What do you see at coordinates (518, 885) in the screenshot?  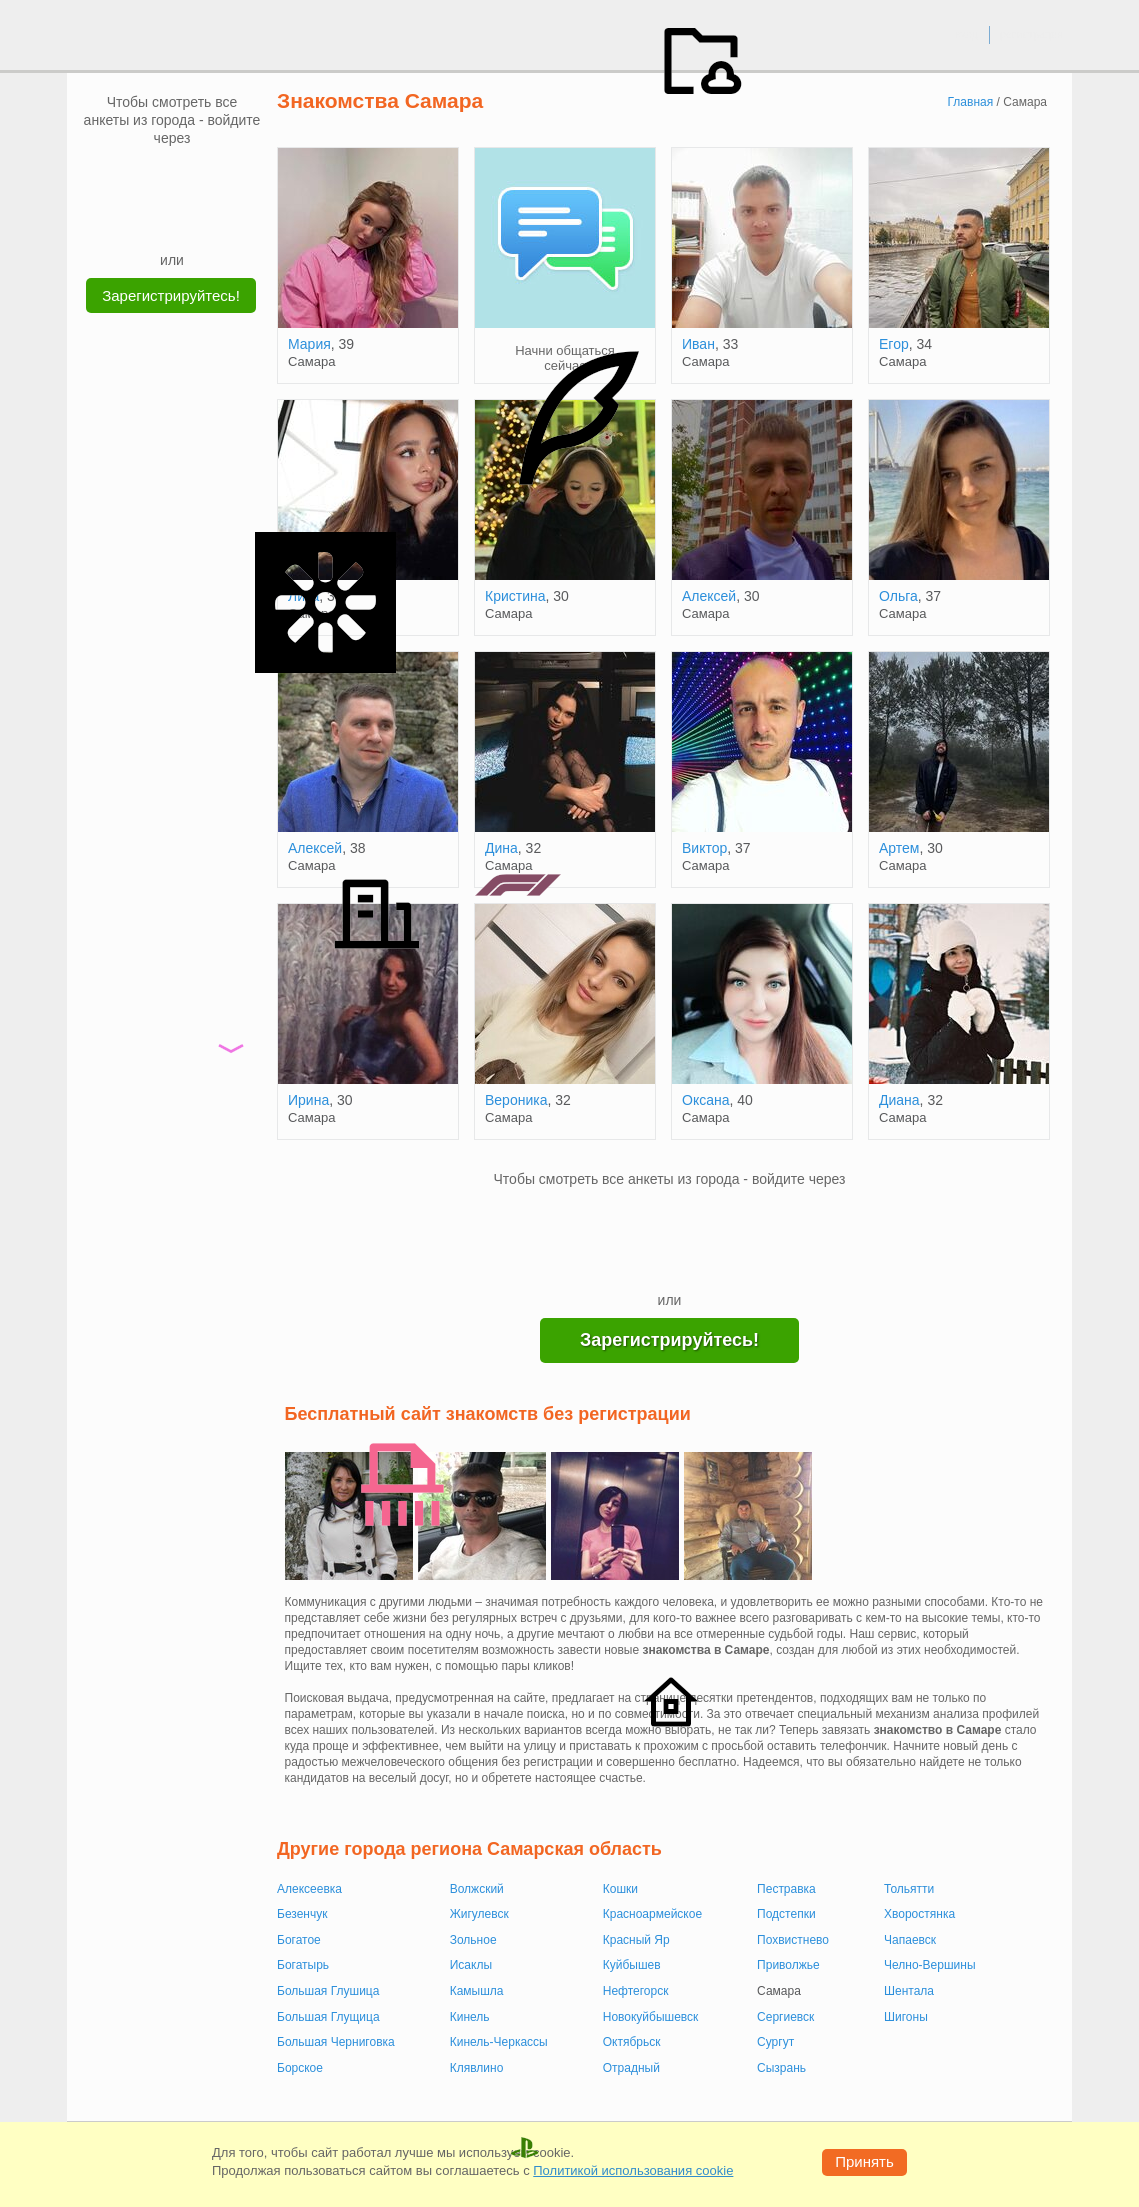 I see `open the Formula 1 app or website` at bounding box center [518, 885].